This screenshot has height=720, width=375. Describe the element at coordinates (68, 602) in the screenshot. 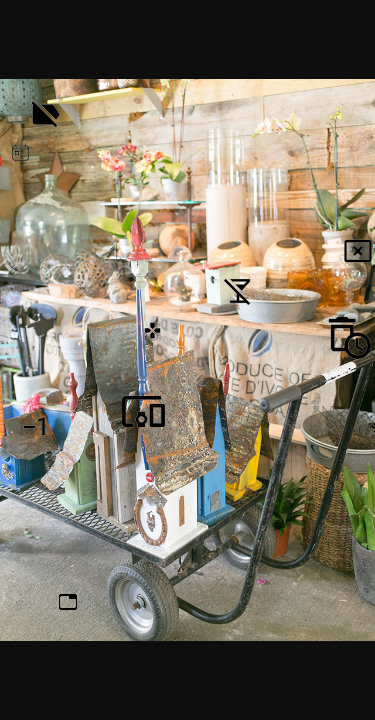

I see `open a new browser tab` at that location.